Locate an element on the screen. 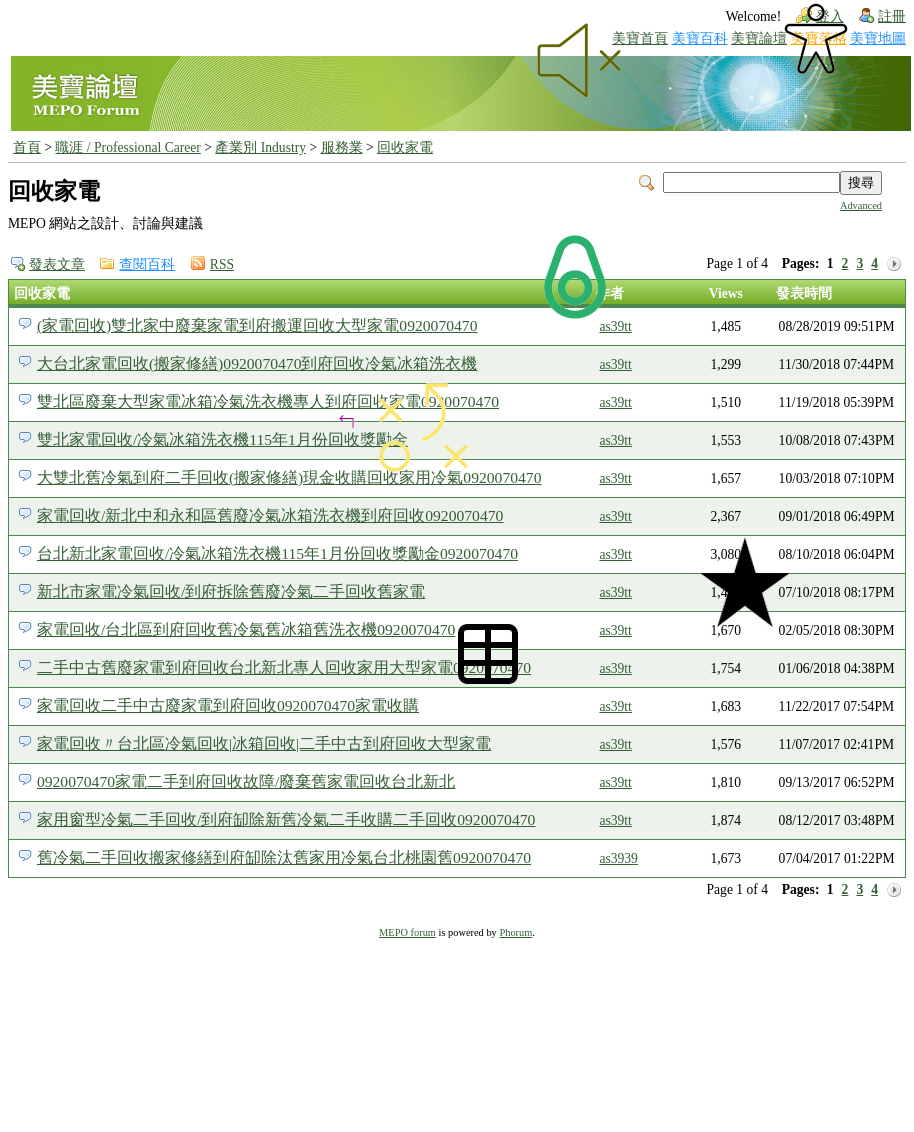 The height and width of the screenshot is (1132, 914). accessibility settings or features is located at coordinates (816, 40).